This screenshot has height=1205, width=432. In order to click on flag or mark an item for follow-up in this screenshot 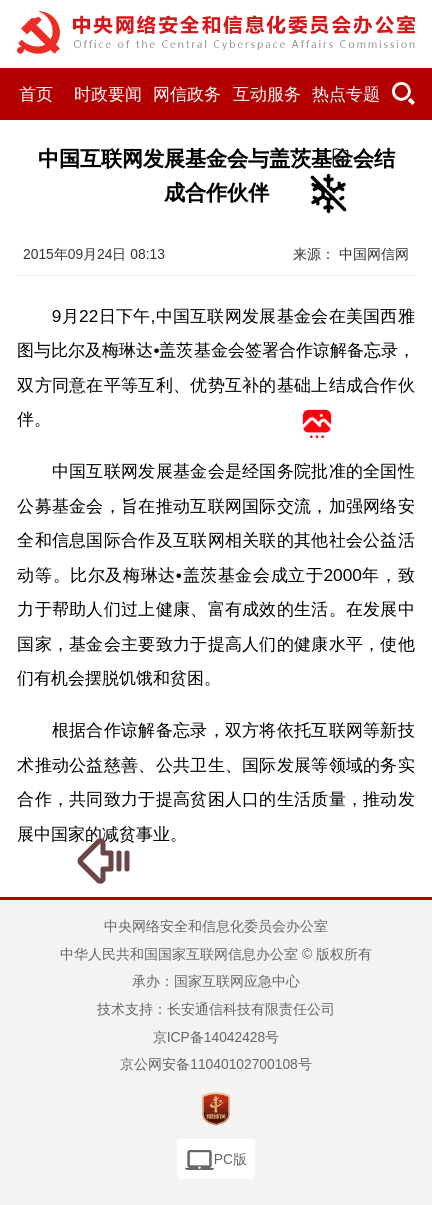, I will do `click(340, 157)`.